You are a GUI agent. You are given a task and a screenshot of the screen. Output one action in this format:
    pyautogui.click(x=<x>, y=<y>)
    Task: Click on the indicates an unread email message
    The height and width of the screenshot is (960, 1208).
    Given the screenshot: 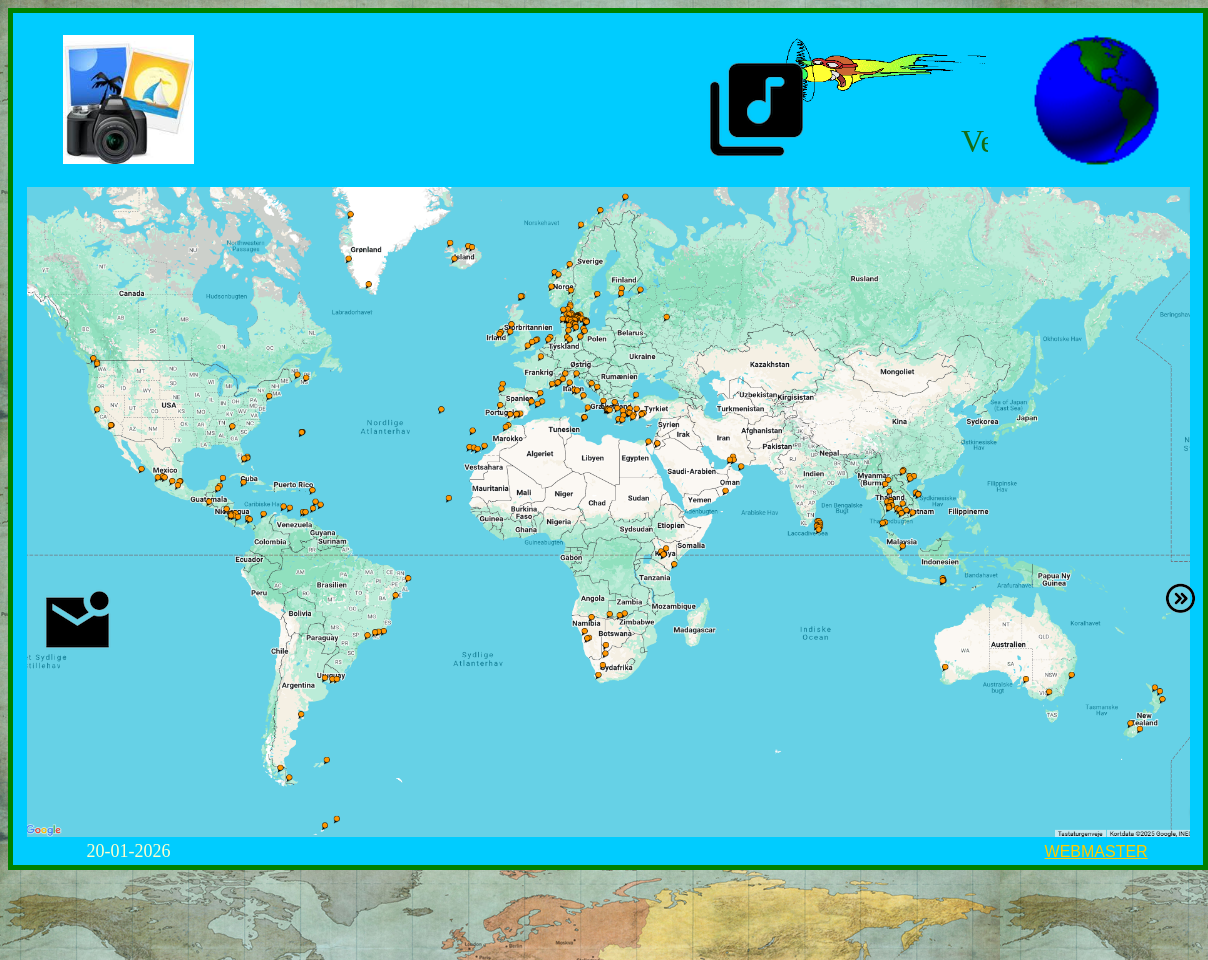 What is the action you would take?
    pyautogui.click(x=77, y=622)
    